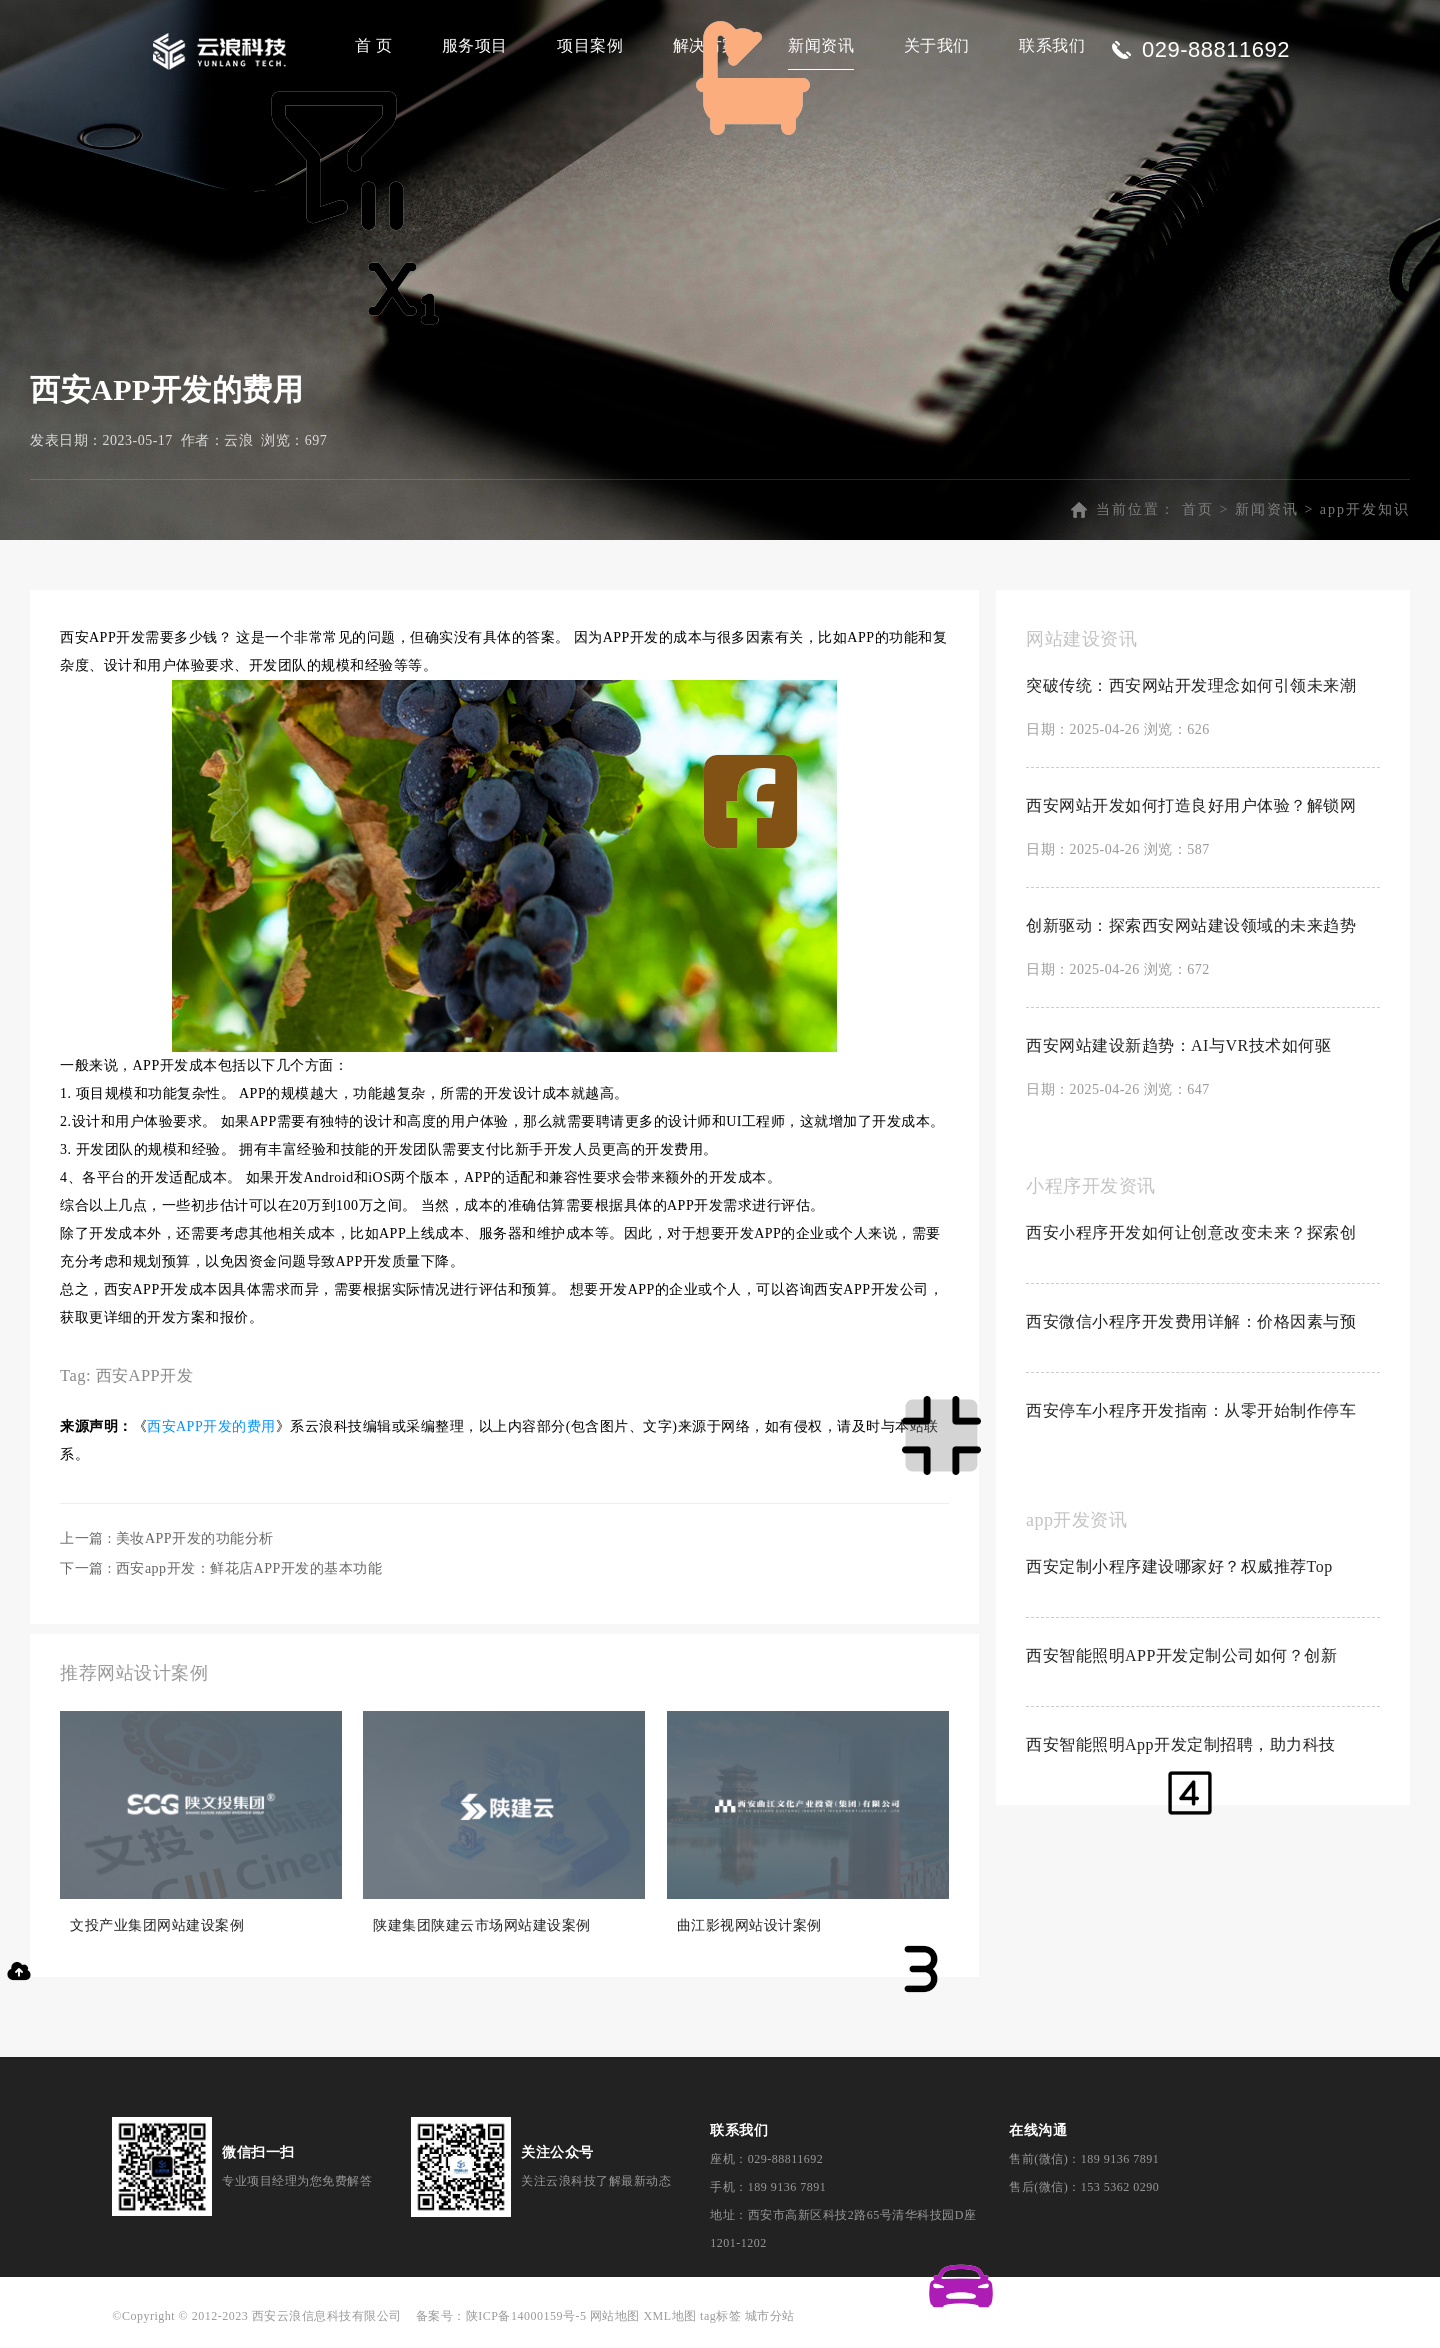  I want to click on format text as subscript, so click(399, 289).